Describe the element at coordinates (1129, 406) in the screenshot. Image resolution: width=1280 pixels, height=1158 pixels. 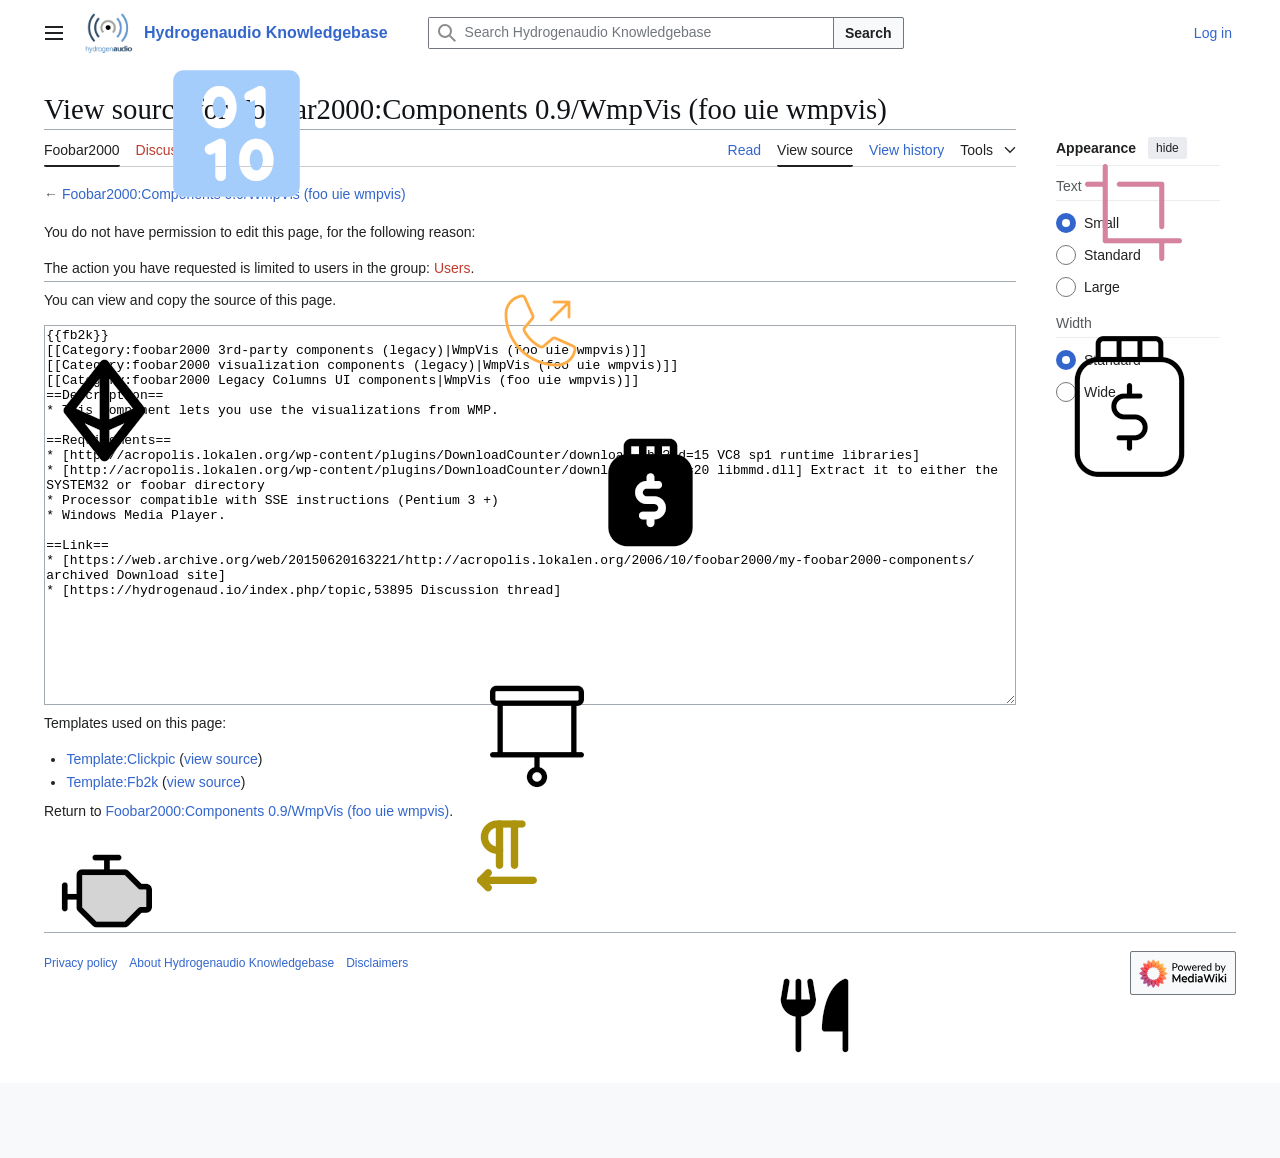
I see `send a tip or donation` at that location.